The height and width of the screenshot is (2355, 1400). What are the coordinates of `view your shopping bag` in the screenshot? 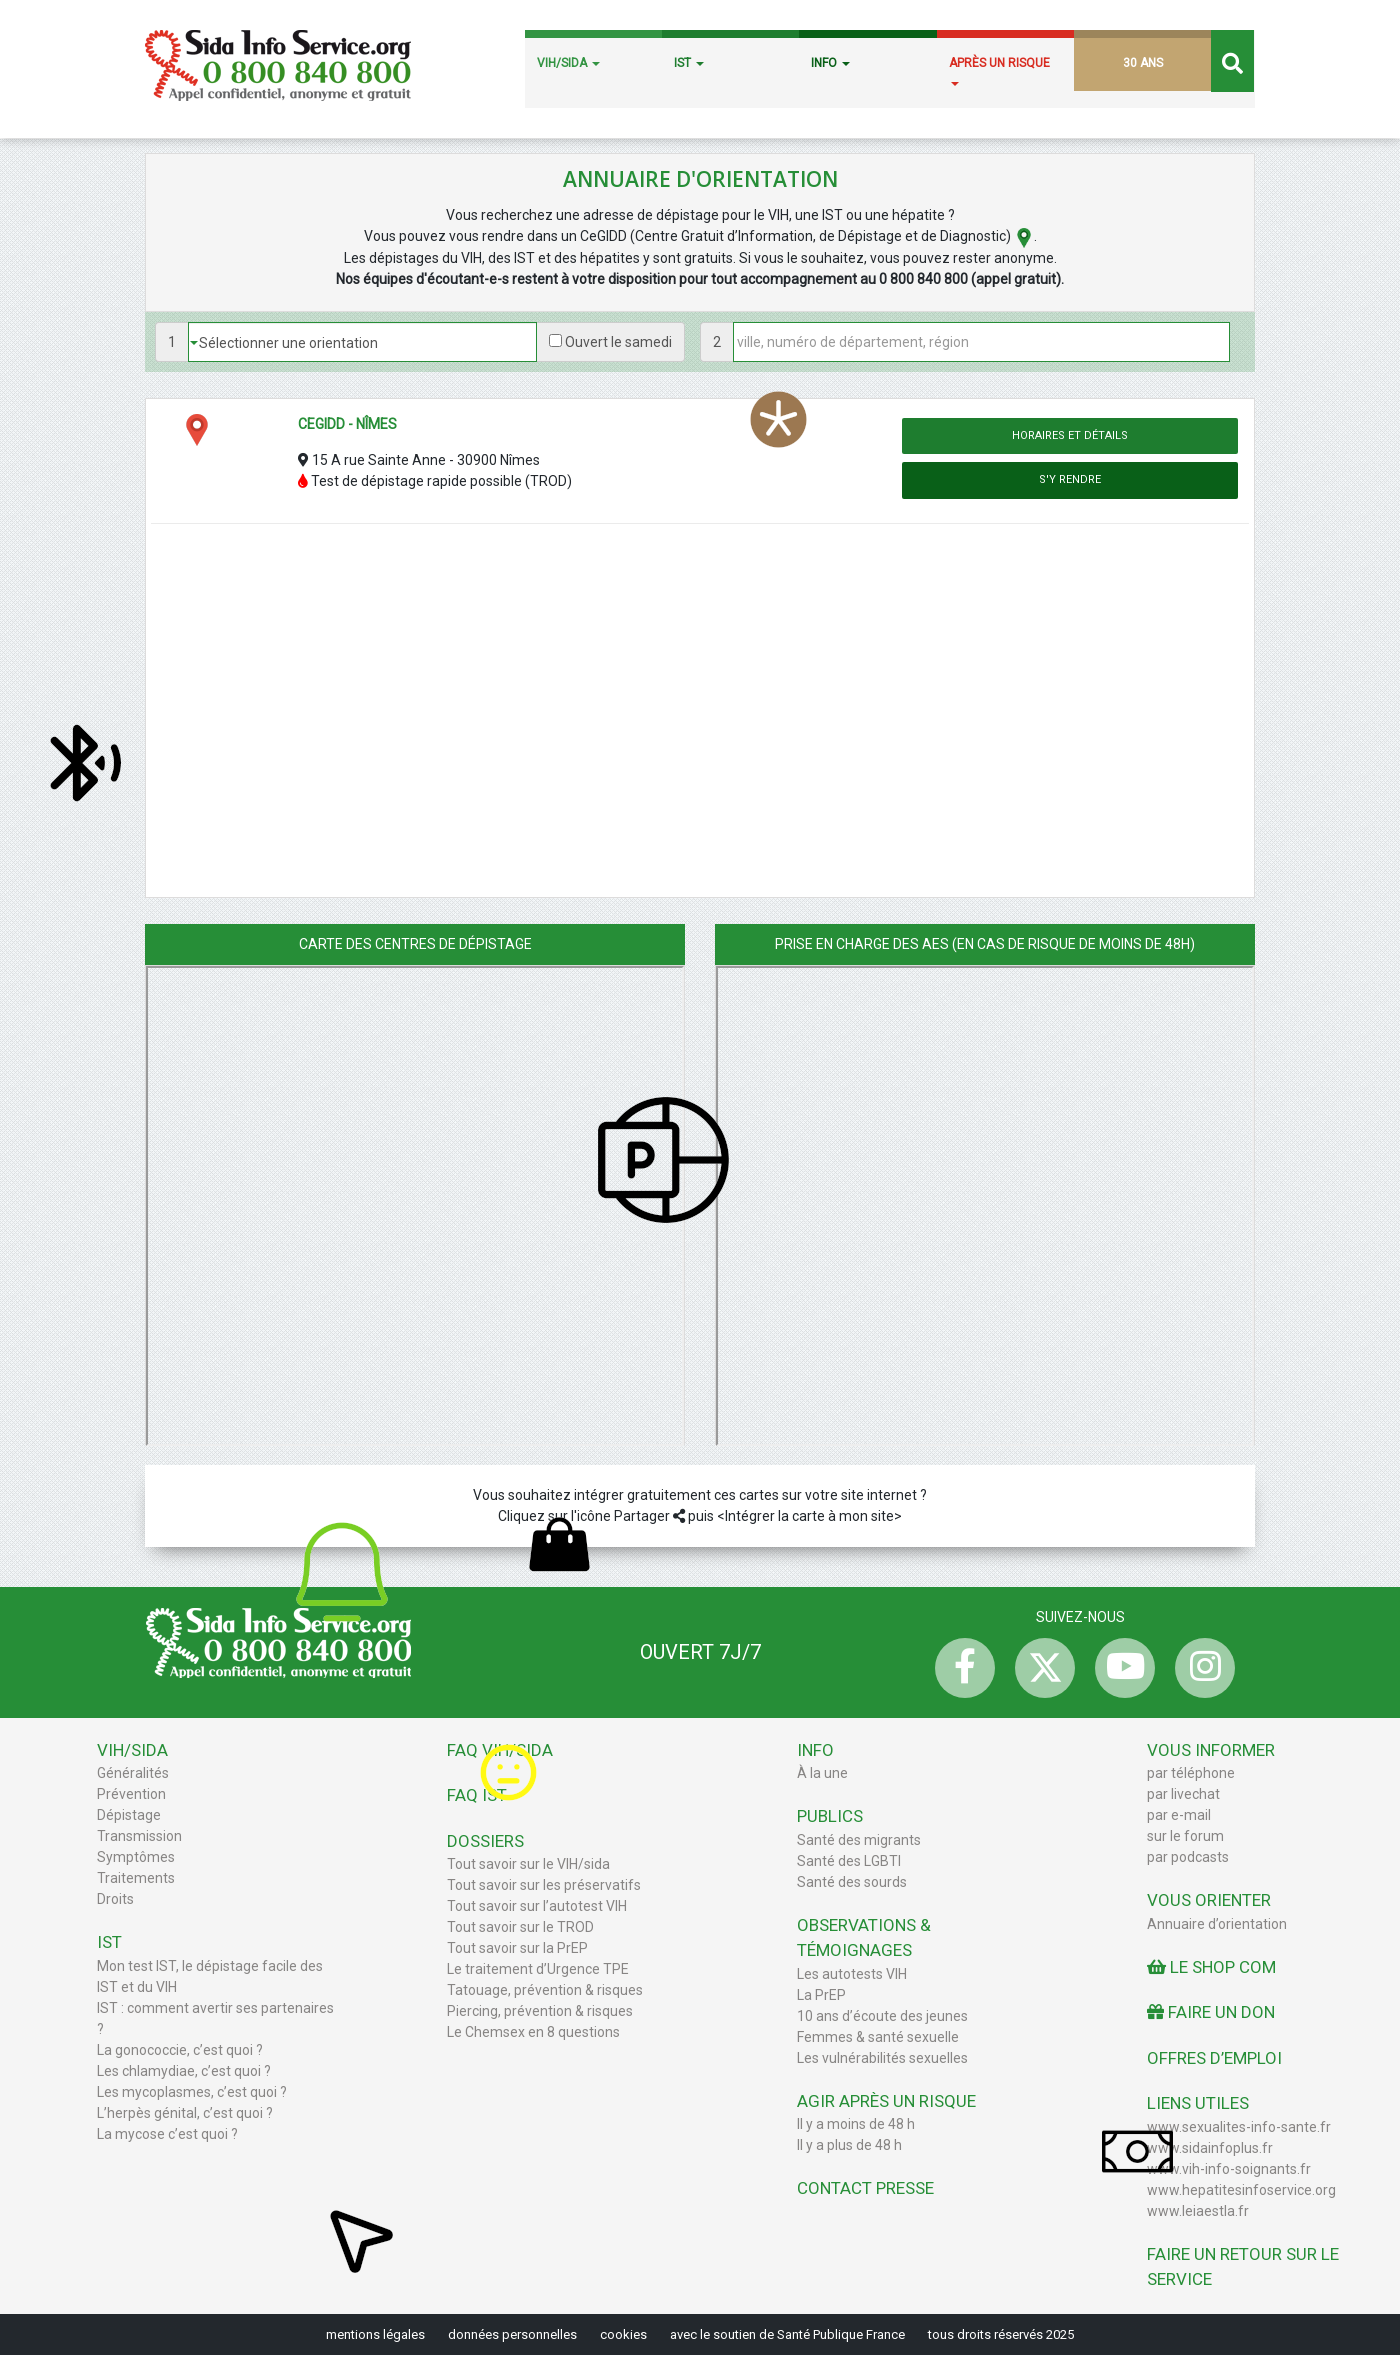 It's located at (559, 1547).